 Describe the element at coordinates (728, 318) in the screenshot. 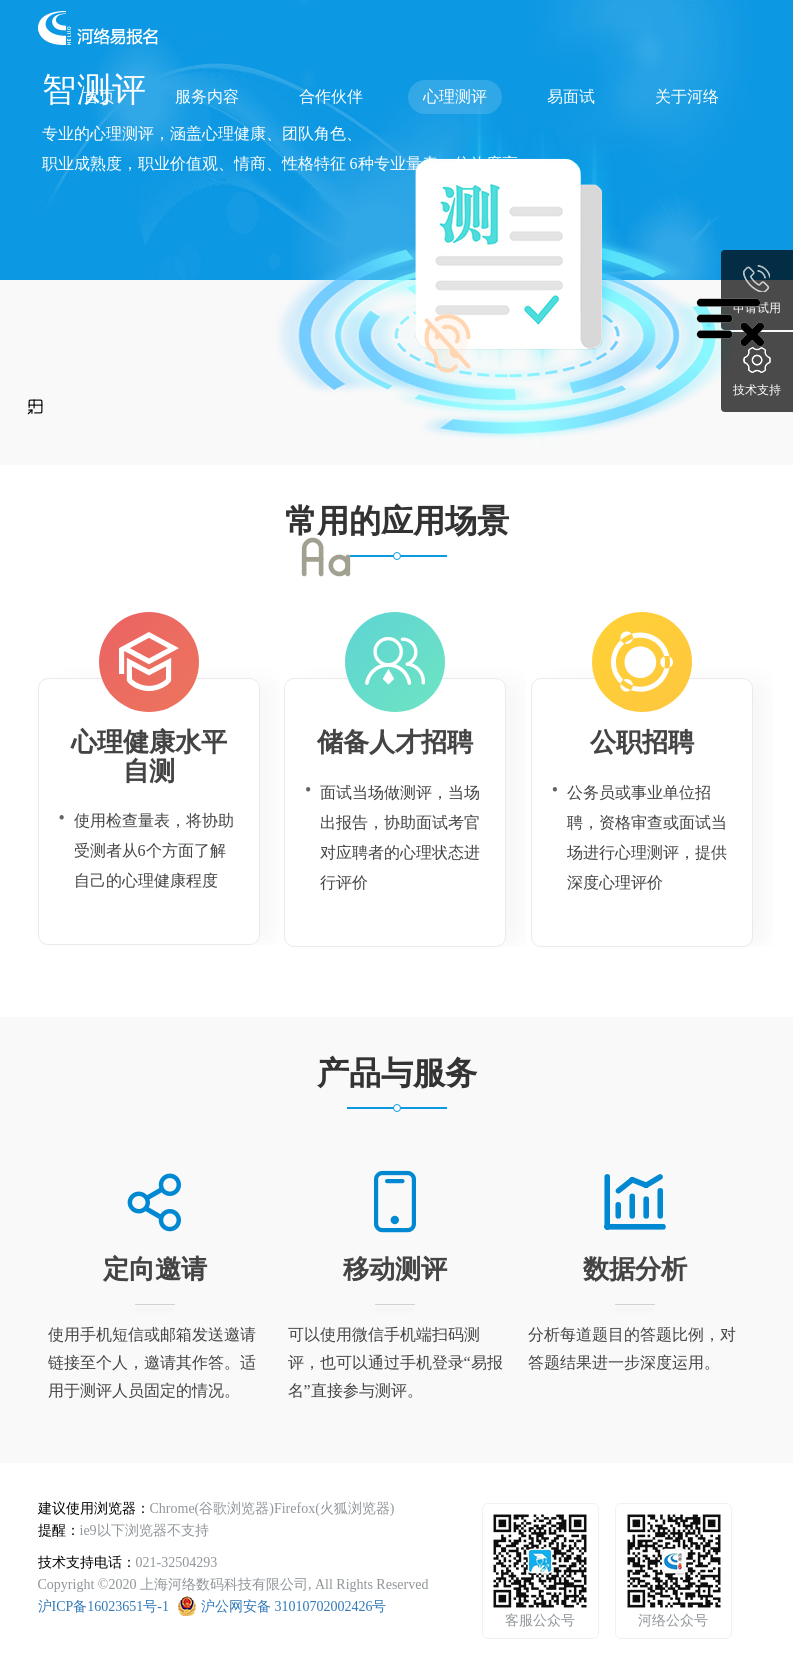

I see `remove a playlist` at that location.